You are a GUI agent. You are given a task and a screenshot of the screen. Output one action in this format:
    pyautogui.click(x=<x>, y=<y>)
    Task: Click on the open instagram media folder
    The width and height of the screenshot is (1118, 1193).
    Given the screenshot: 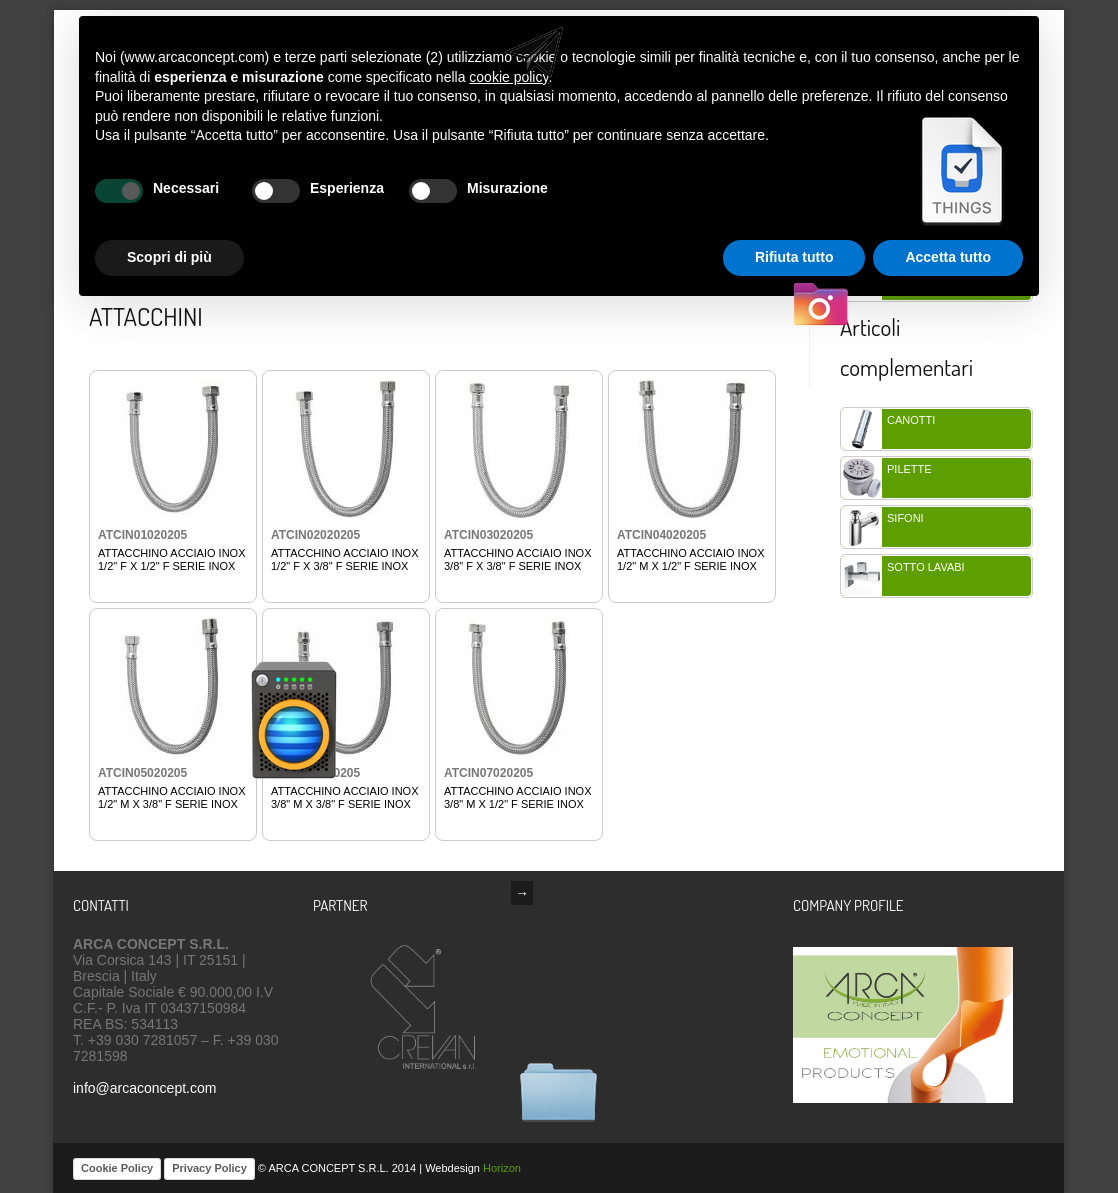 What is the action you would take?
    pyautogui.click(x=820, y=305)
    